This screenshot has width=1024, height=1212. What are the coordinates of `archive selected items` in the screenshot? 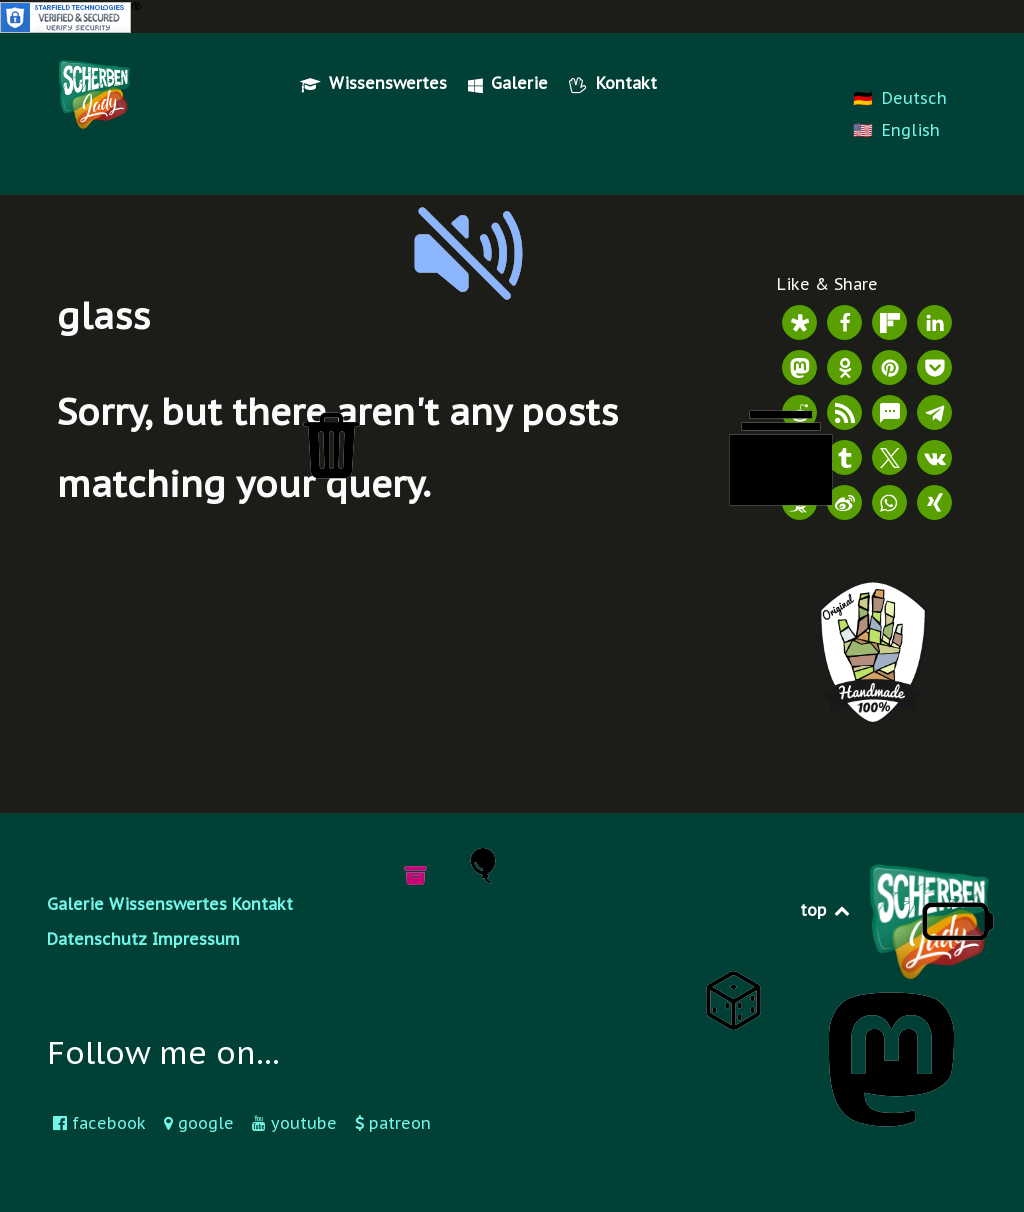 It's located at (415, 875).